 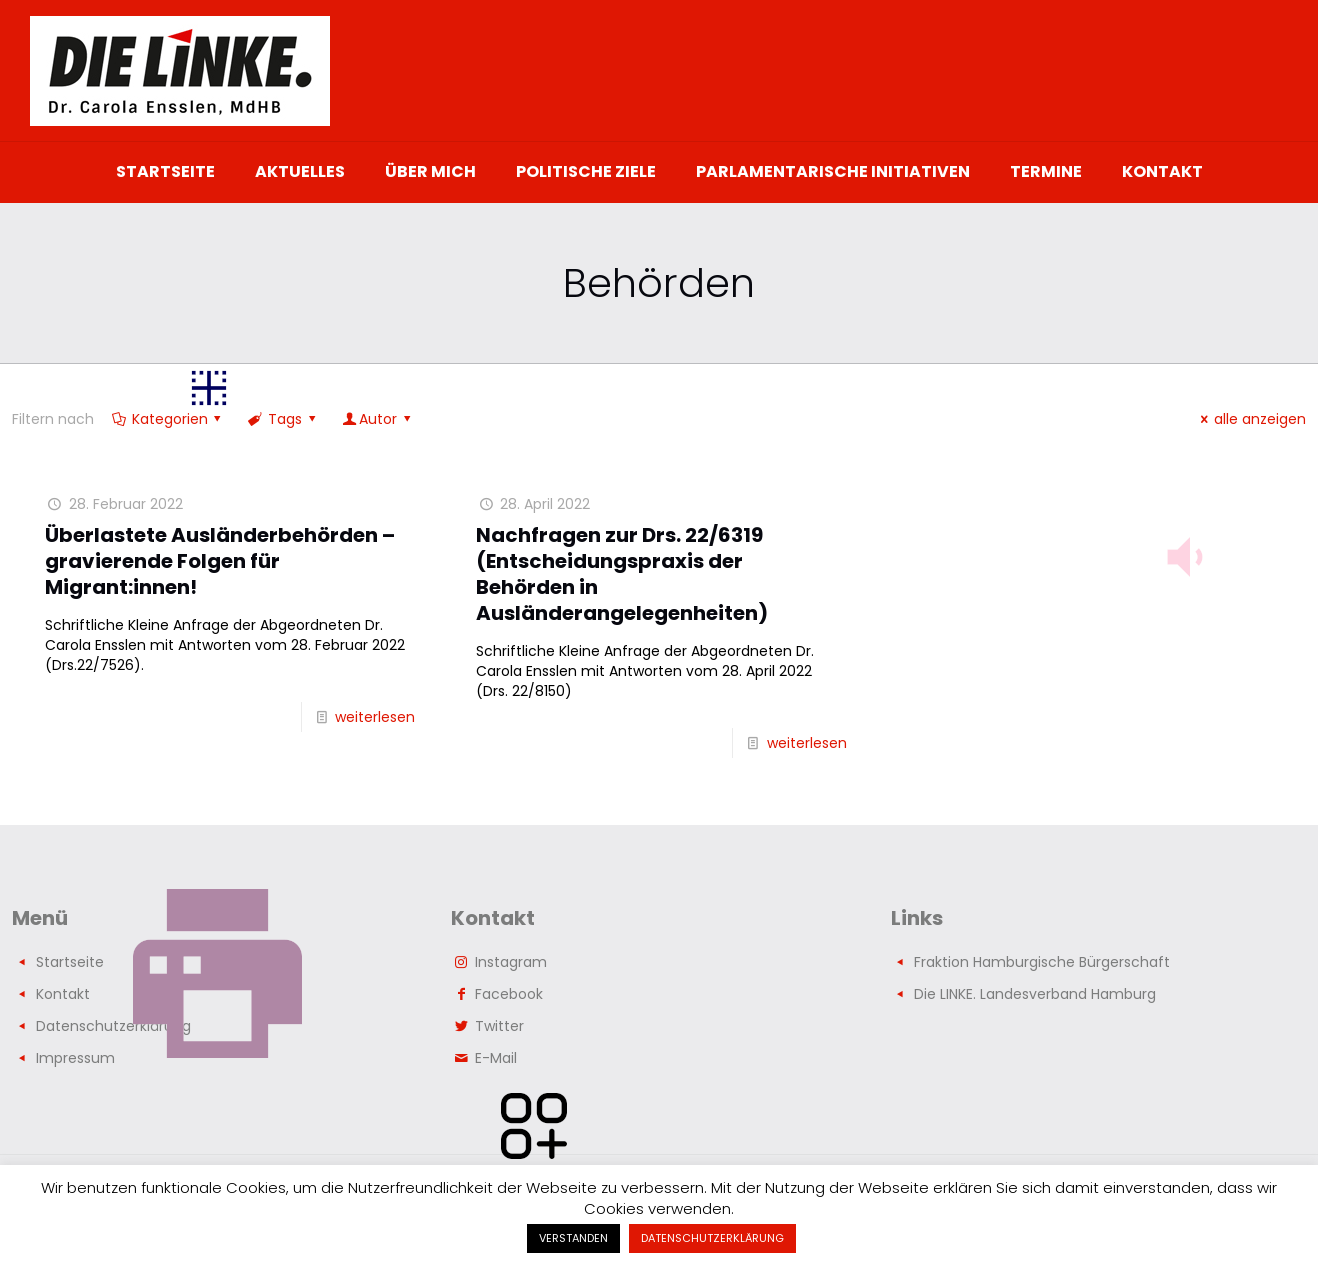 What do you see at coordinates (217, 973) in the screenshot?
I see `print the current document` at bounding box center [217, 973].